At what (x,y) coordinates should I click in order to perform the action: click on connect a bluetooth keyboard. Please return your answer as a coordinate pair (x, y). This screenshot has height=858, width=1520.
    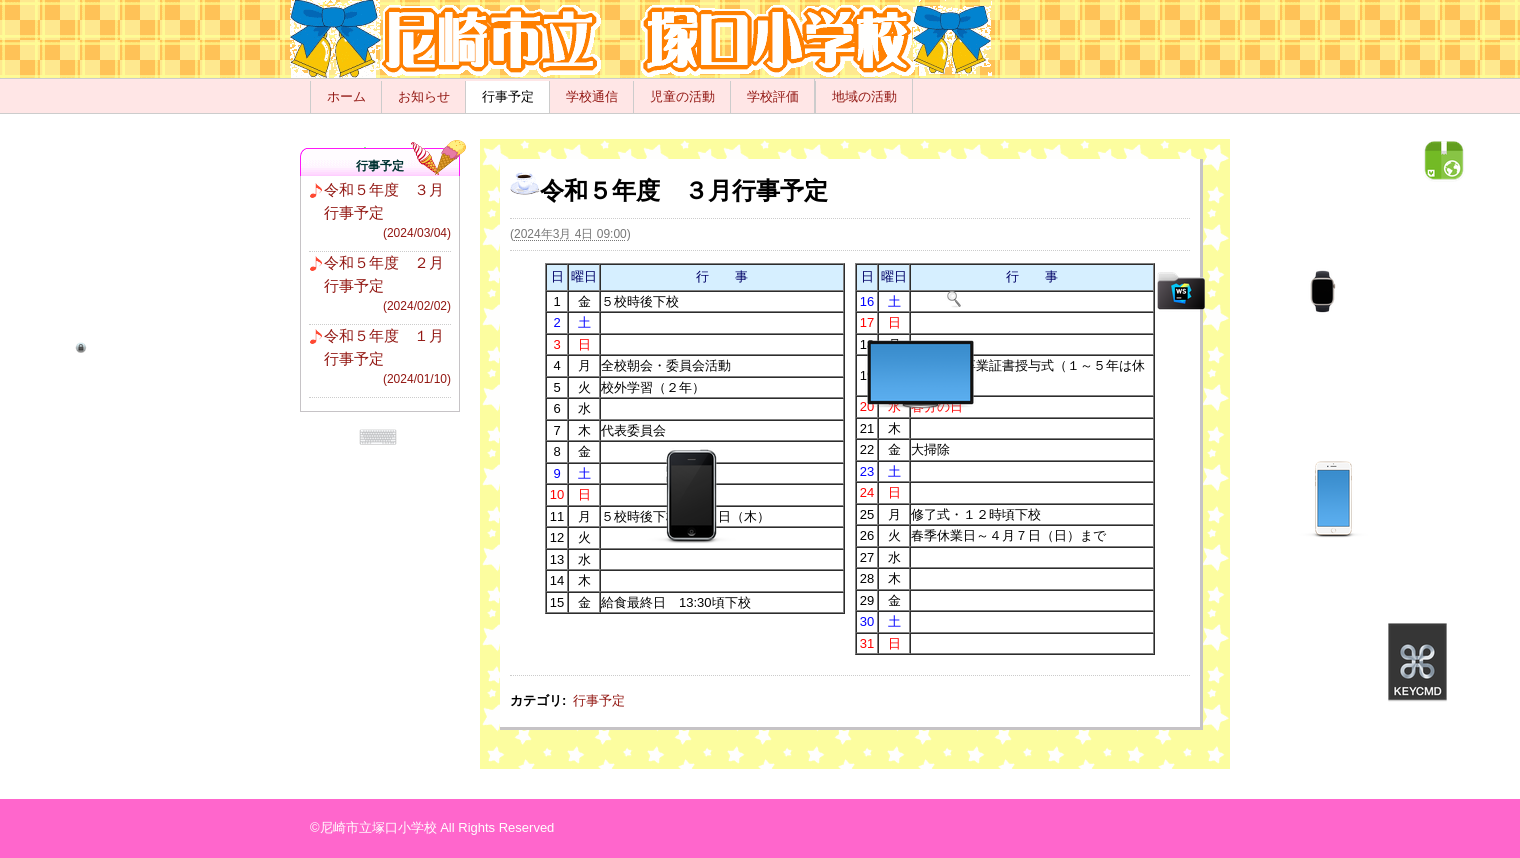
    Looking at the image, I should click on (378, 437).